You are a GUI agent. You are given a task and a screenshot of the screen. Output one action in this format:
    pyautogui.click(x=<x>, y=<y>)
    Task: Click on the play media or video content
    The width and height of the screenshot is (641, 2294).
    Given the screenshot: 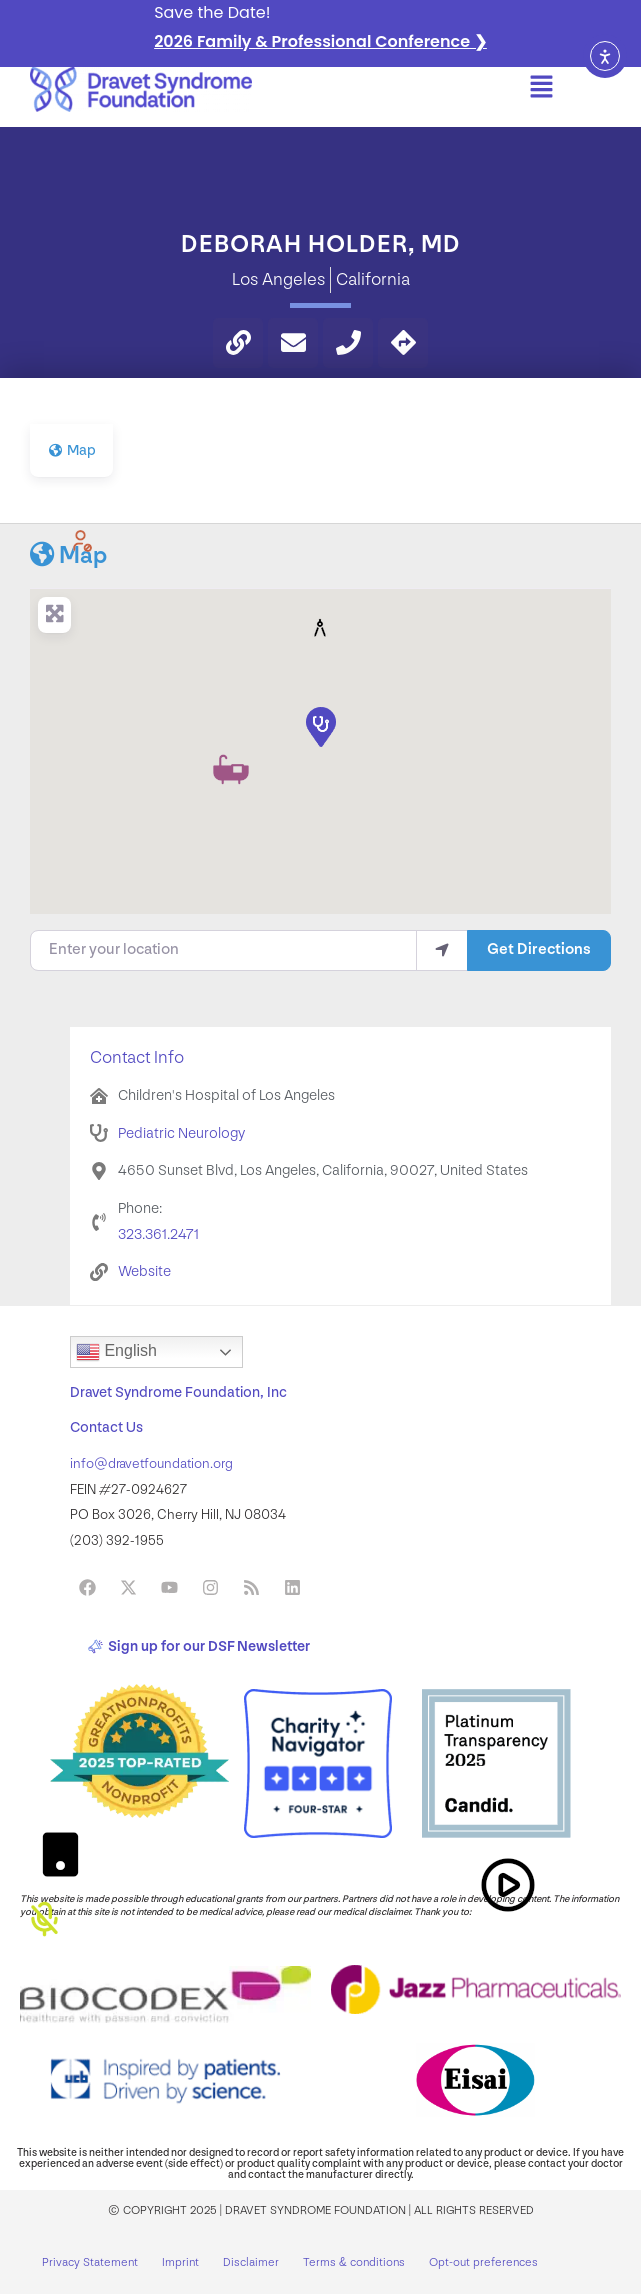 What is the action you would take?
    pyautogui.click(x=508, y=1885)
    